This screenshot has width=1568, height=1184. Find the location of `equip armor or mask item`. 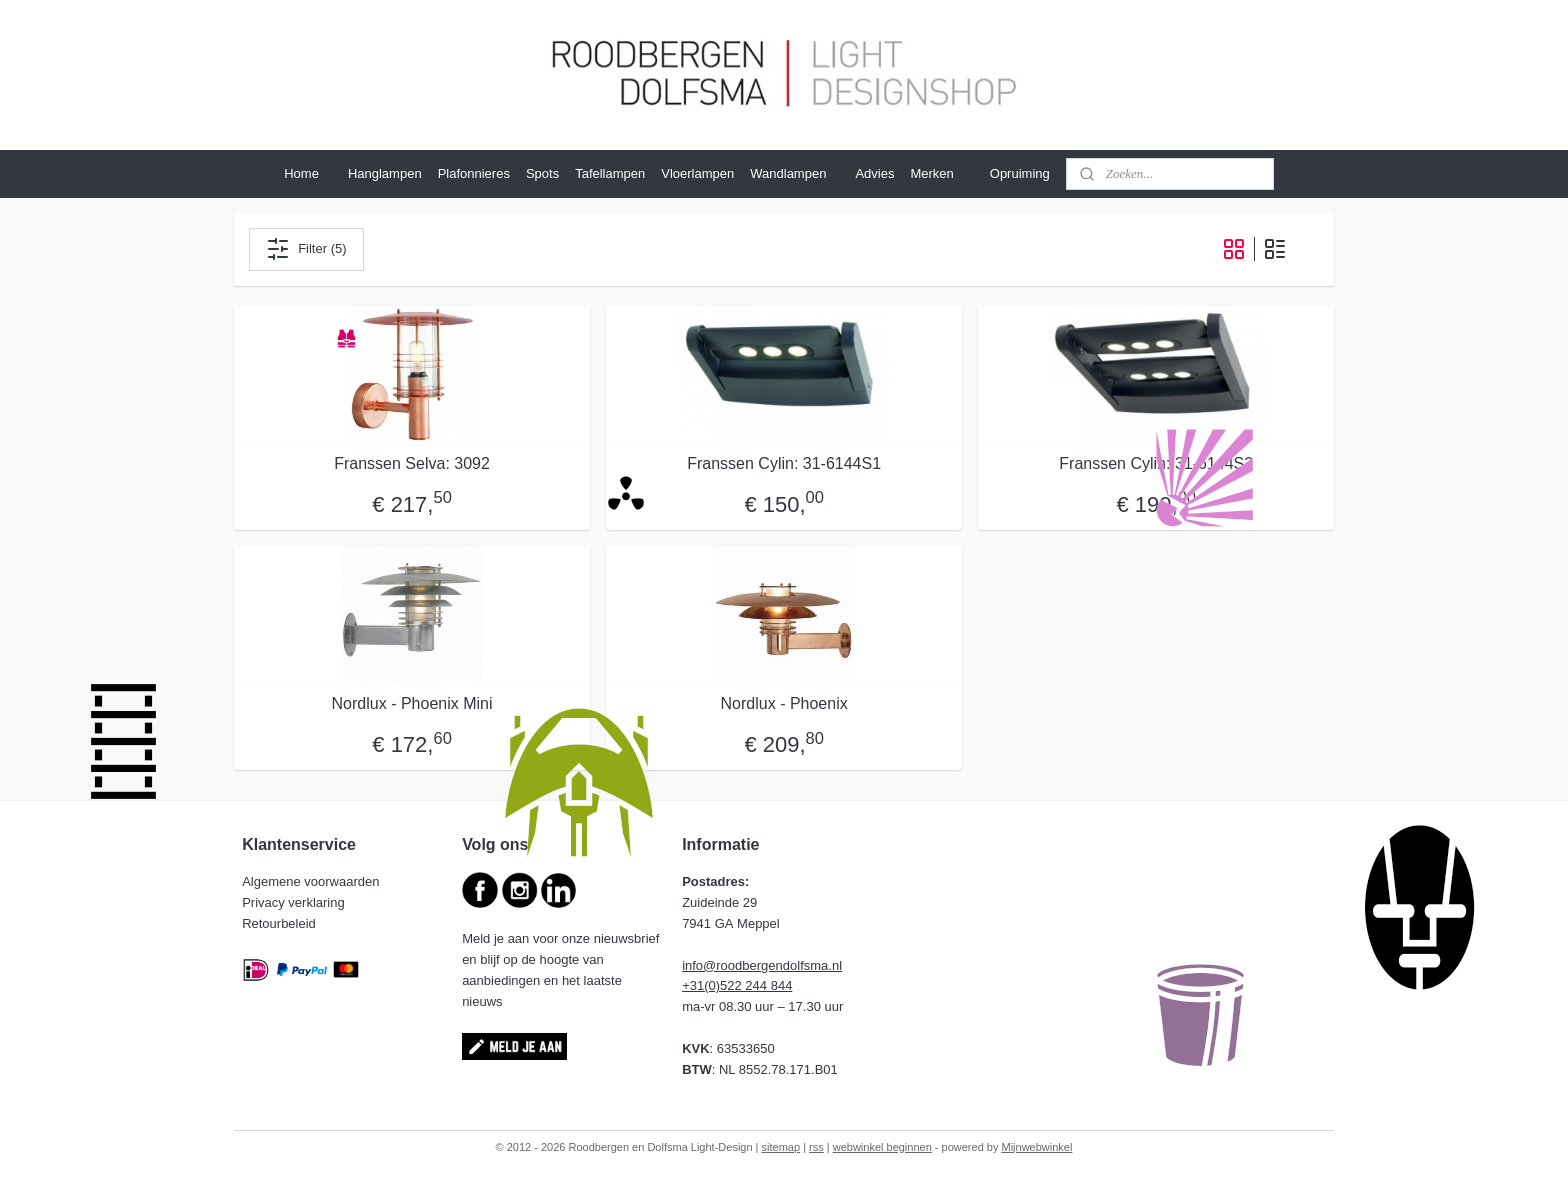

equip armor or mask item is located at coordinates (1419, 907).